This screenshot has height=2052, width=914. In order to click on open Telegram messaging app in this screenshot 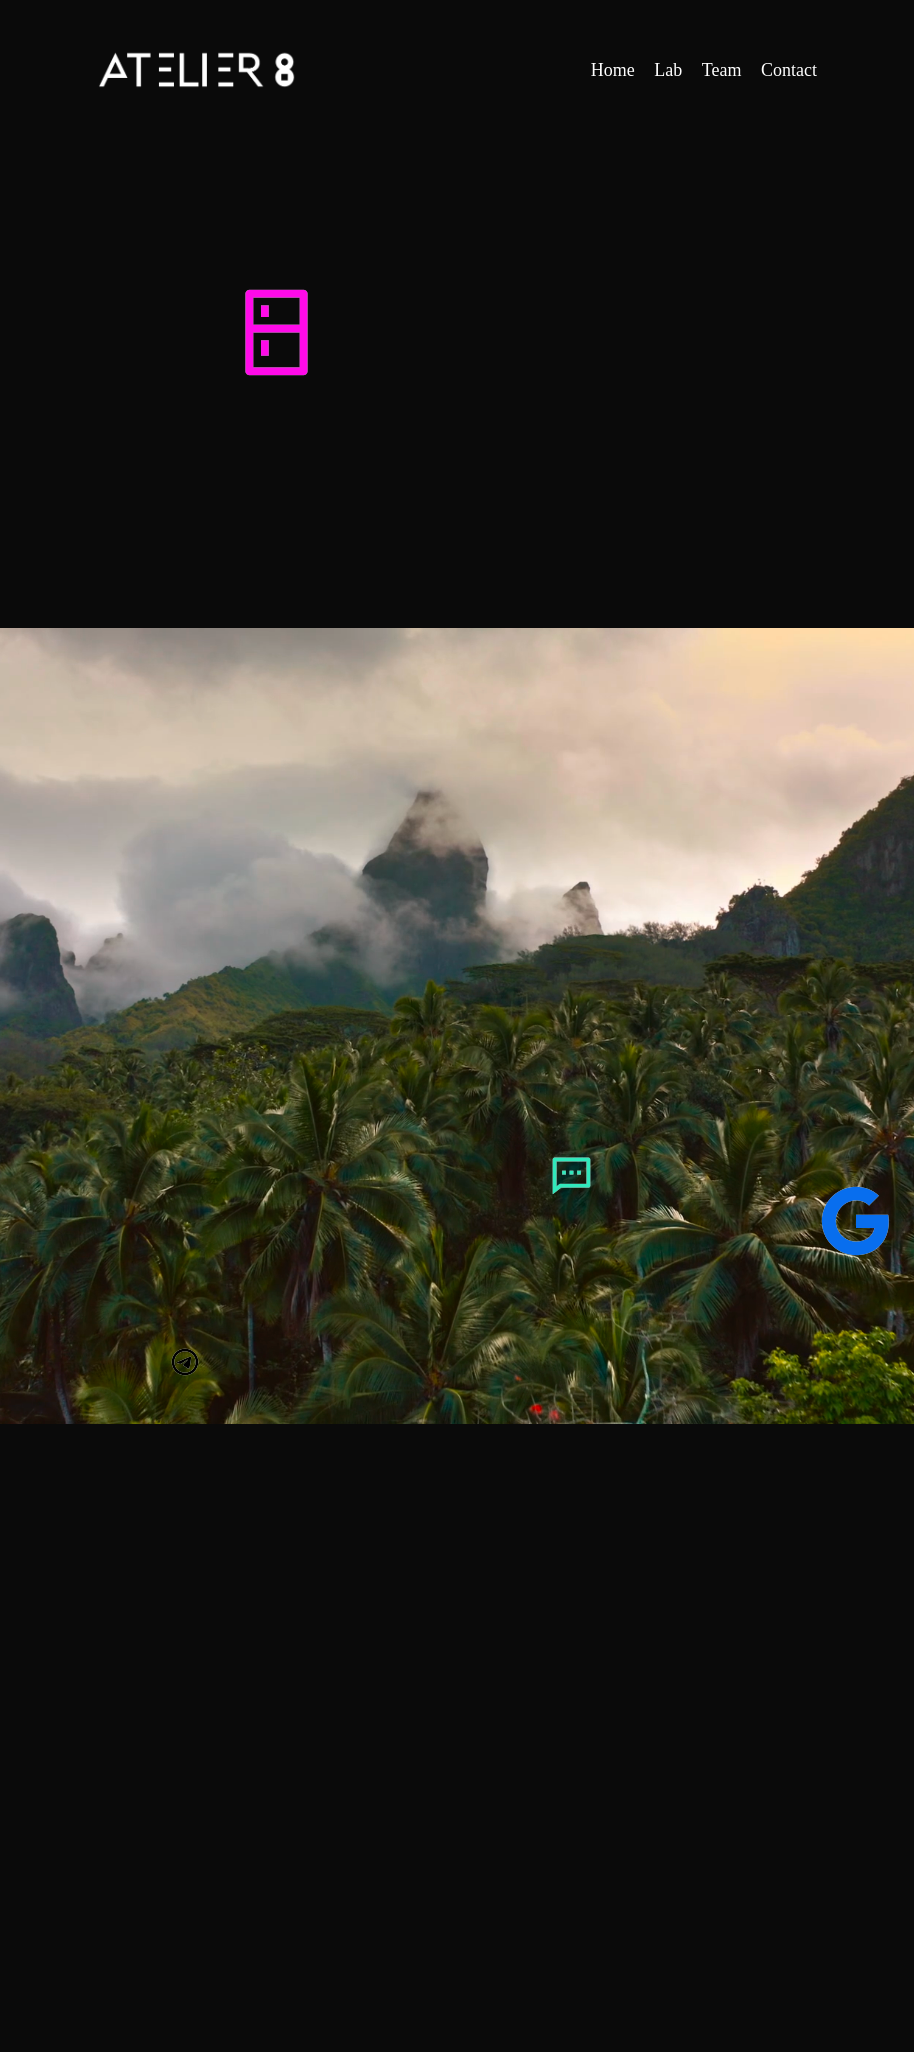, I will do `click(185, 1362)`.